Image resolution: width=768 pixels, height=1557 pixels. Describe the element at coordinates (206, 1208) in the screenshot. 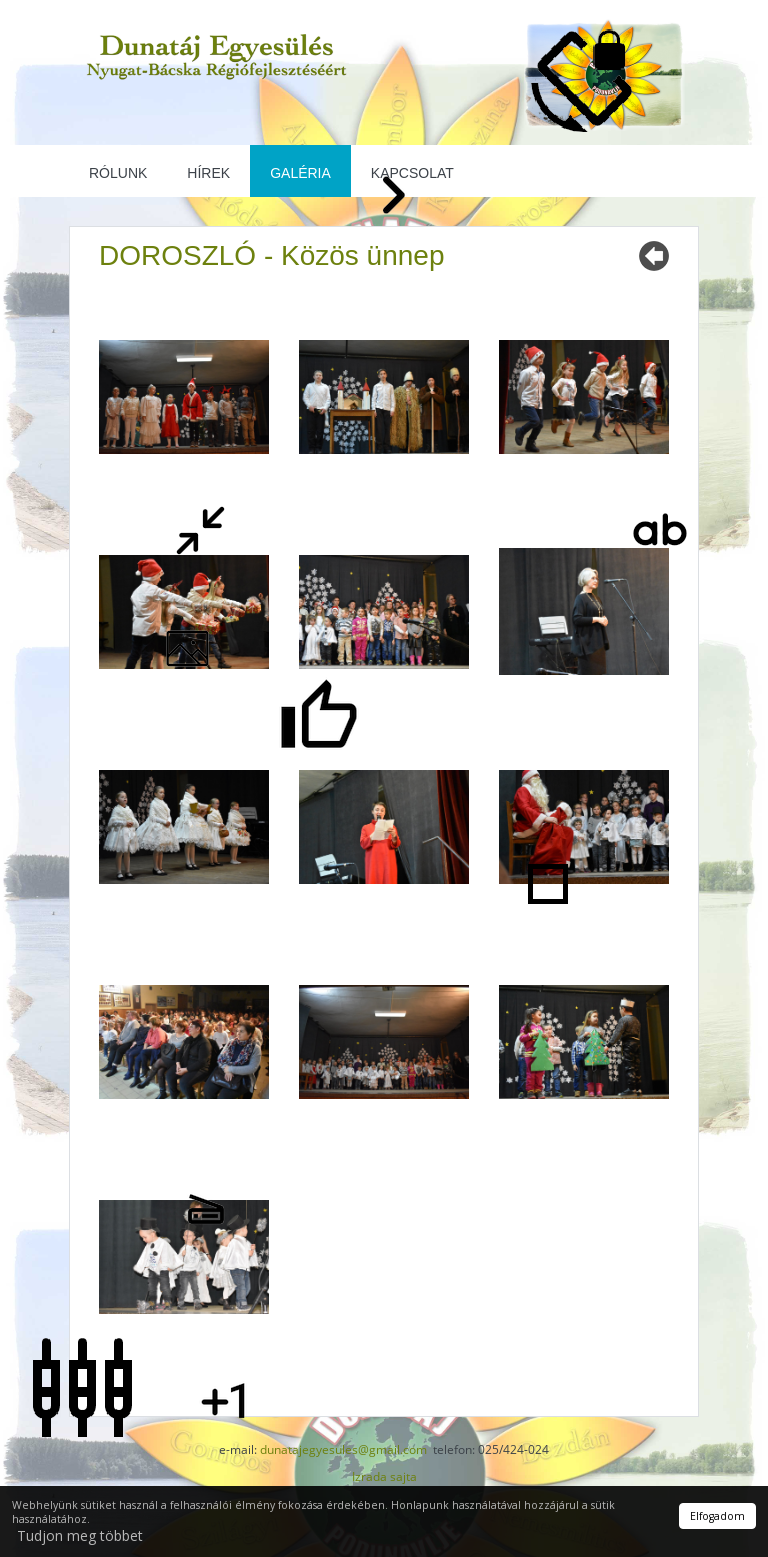

I see `scan a document or image` at that location.